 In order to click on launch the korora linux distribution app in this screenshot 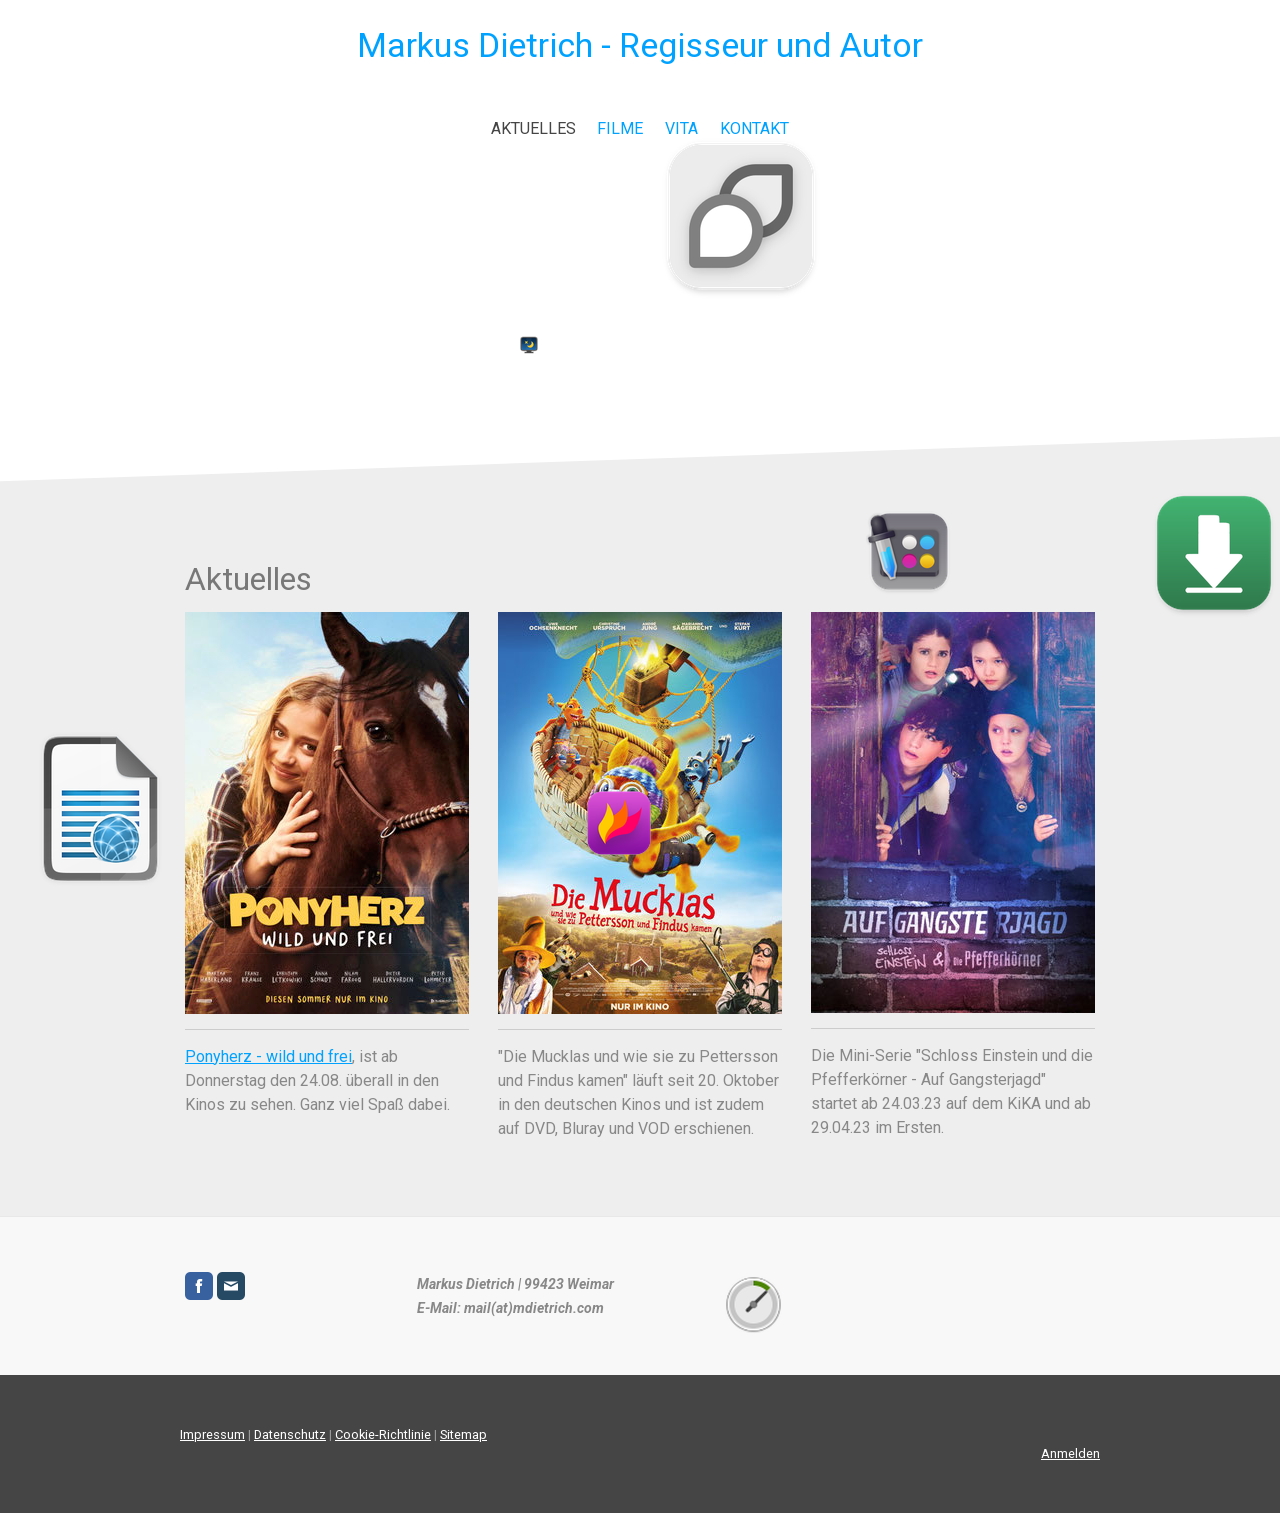, I will do `click(741, 216)`.